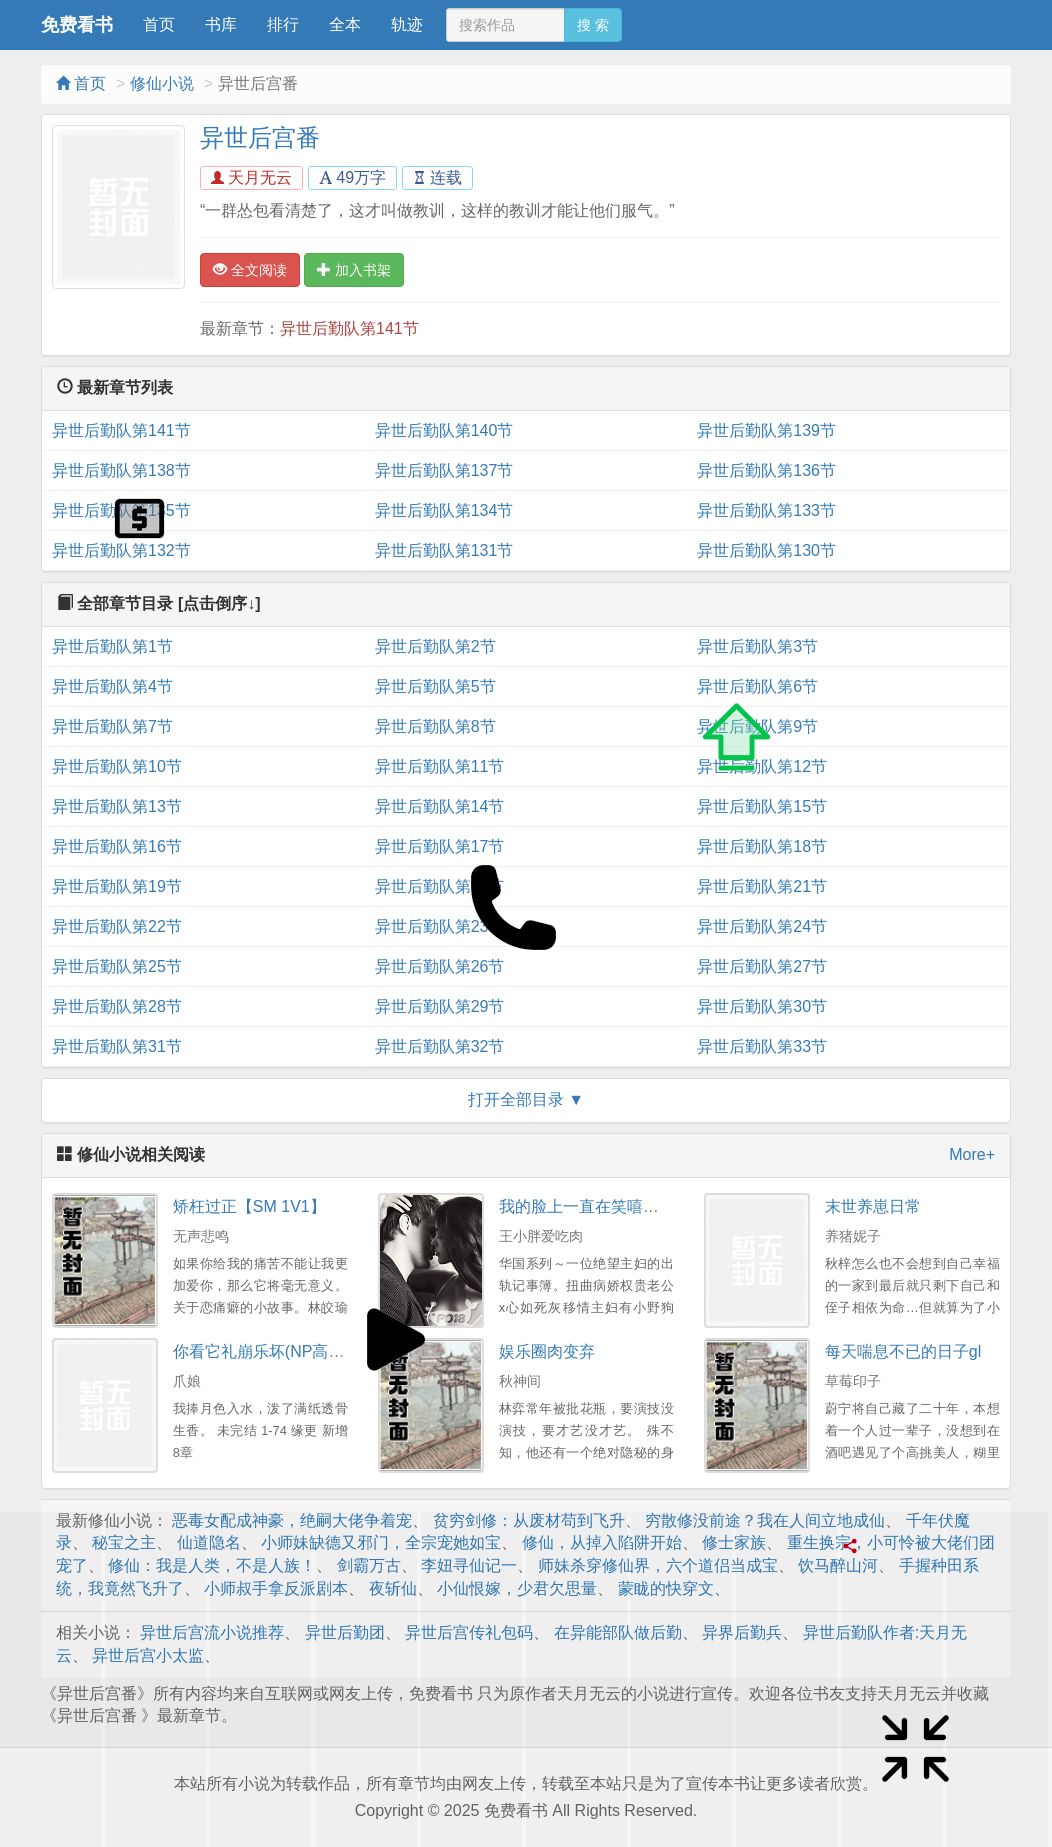 This screenshot has width=1052, height=1847. What do you see at coordinates (736, 739) in the screenshot?
I see `upload a file or document` at bounding box center [736, 739].